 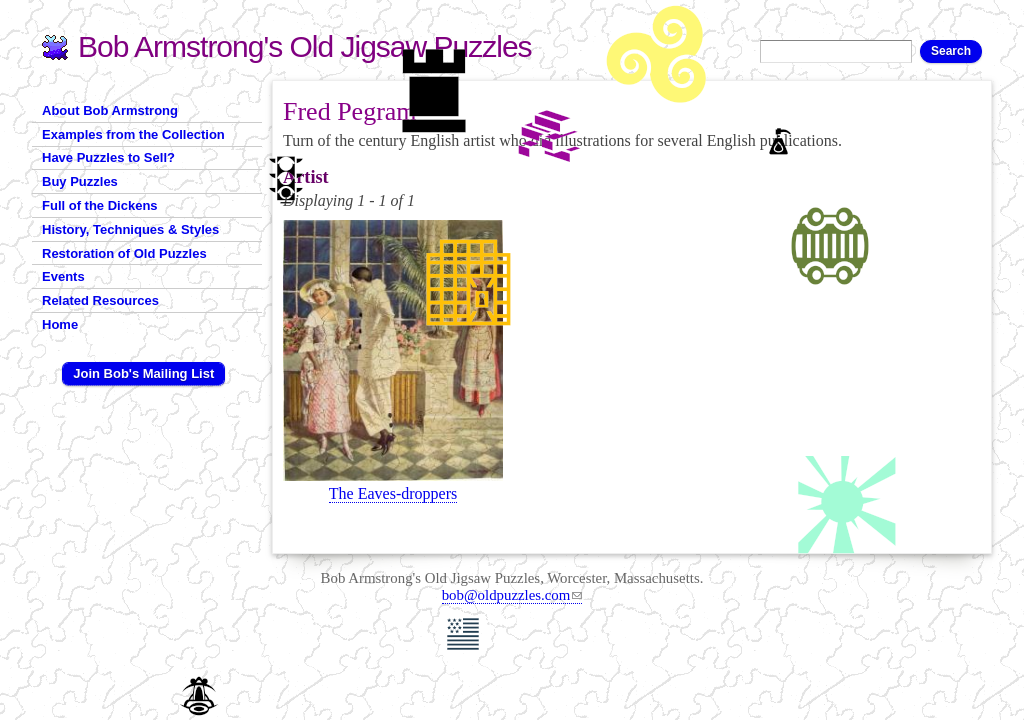 What do you see at coordinates (468, 277) in the screenshot?
I see `indicates a trapped or captured state` at bounding box center [468, 277].